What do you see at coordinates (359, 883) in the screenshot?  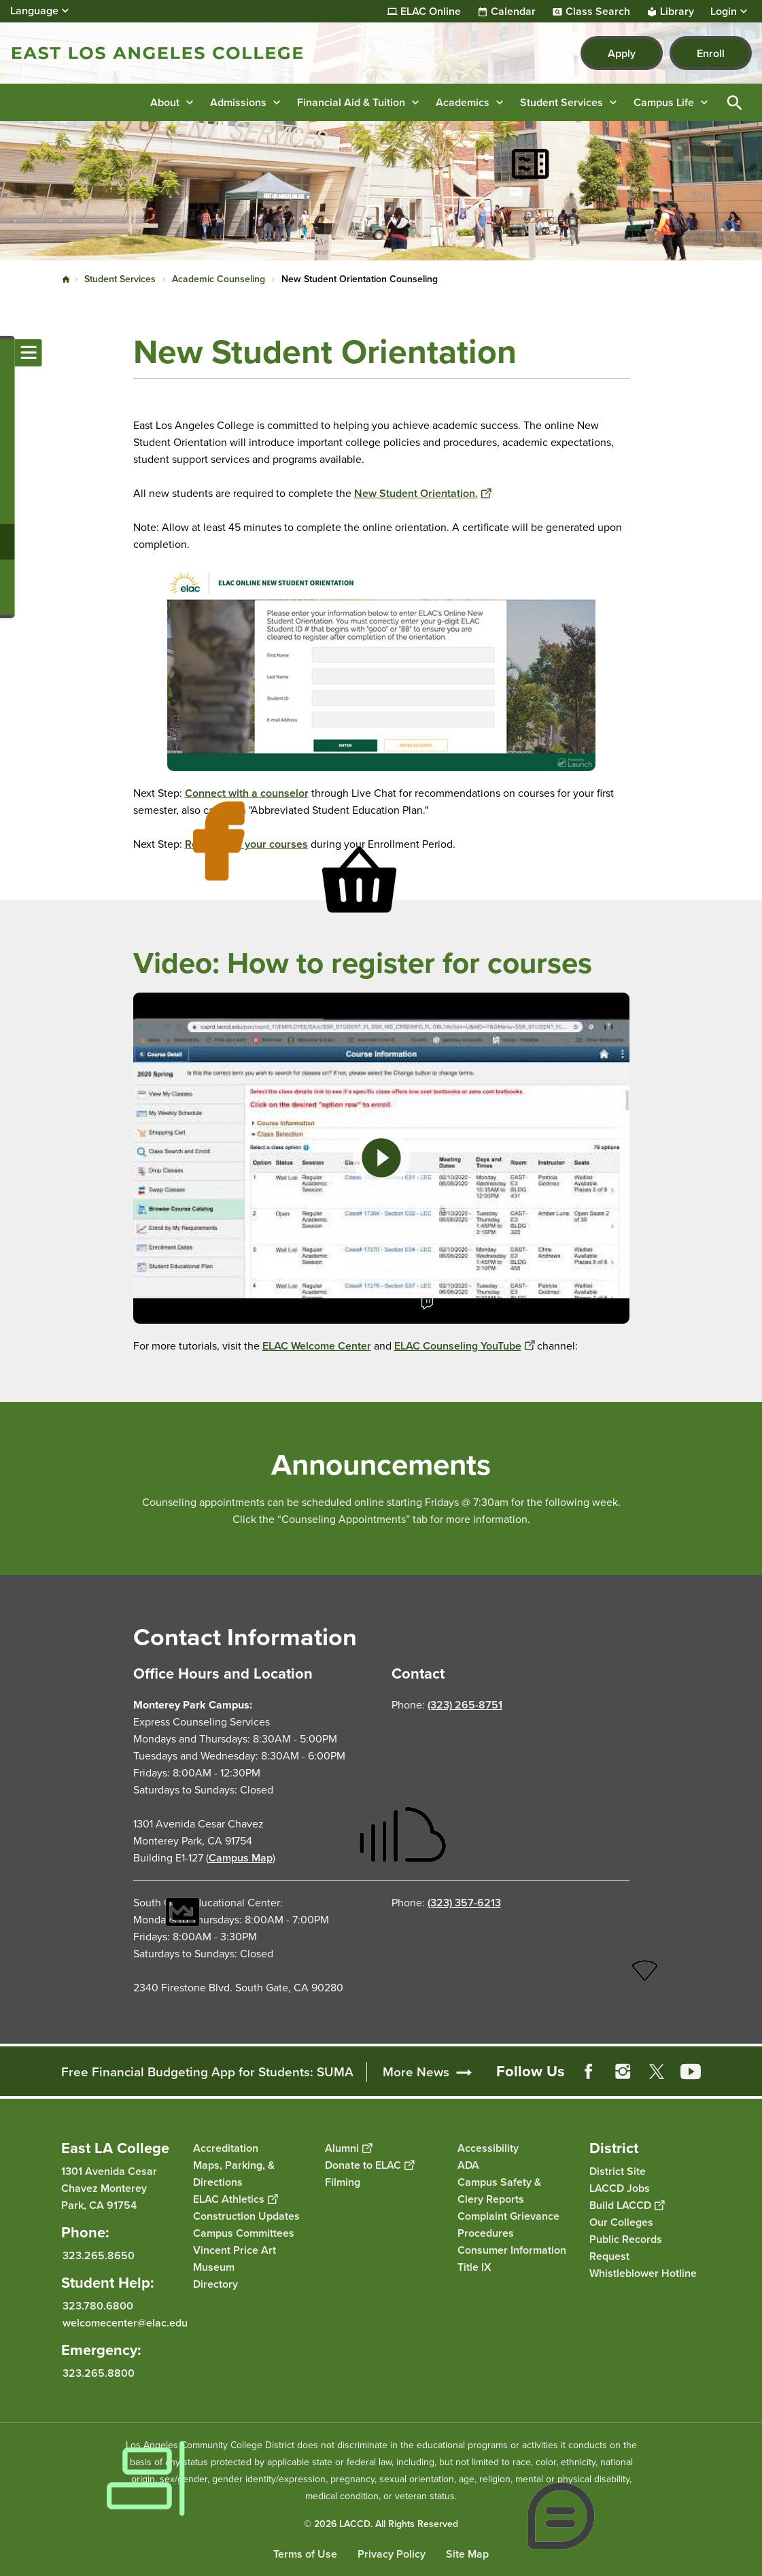 I see `view your shopping basket` at bounding box center [359, 883].